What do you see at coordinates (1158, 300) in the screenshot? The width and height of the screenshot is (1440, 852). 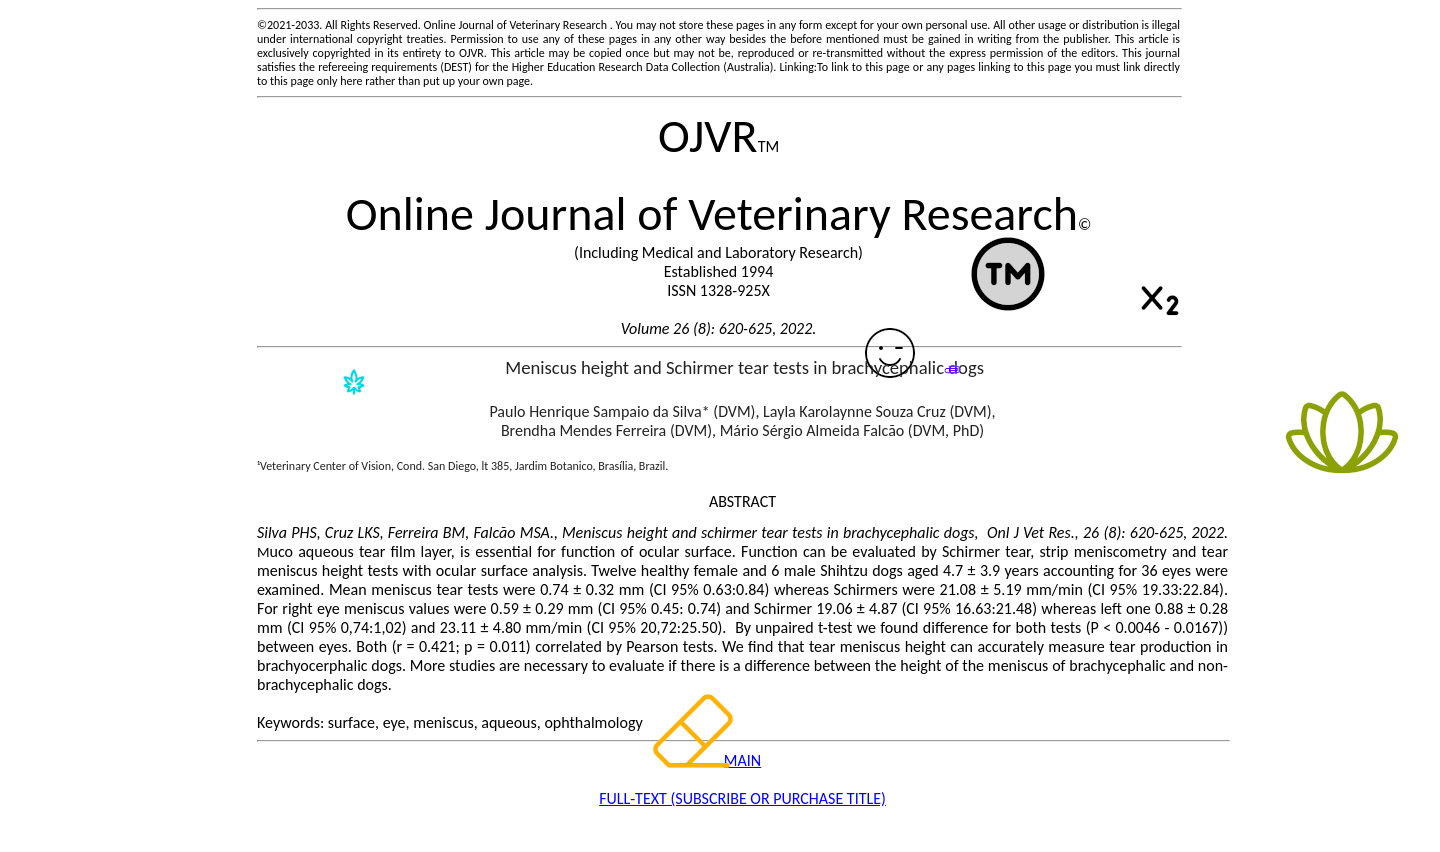 I see `format text as subscript` at bounding box center [1158, 300].